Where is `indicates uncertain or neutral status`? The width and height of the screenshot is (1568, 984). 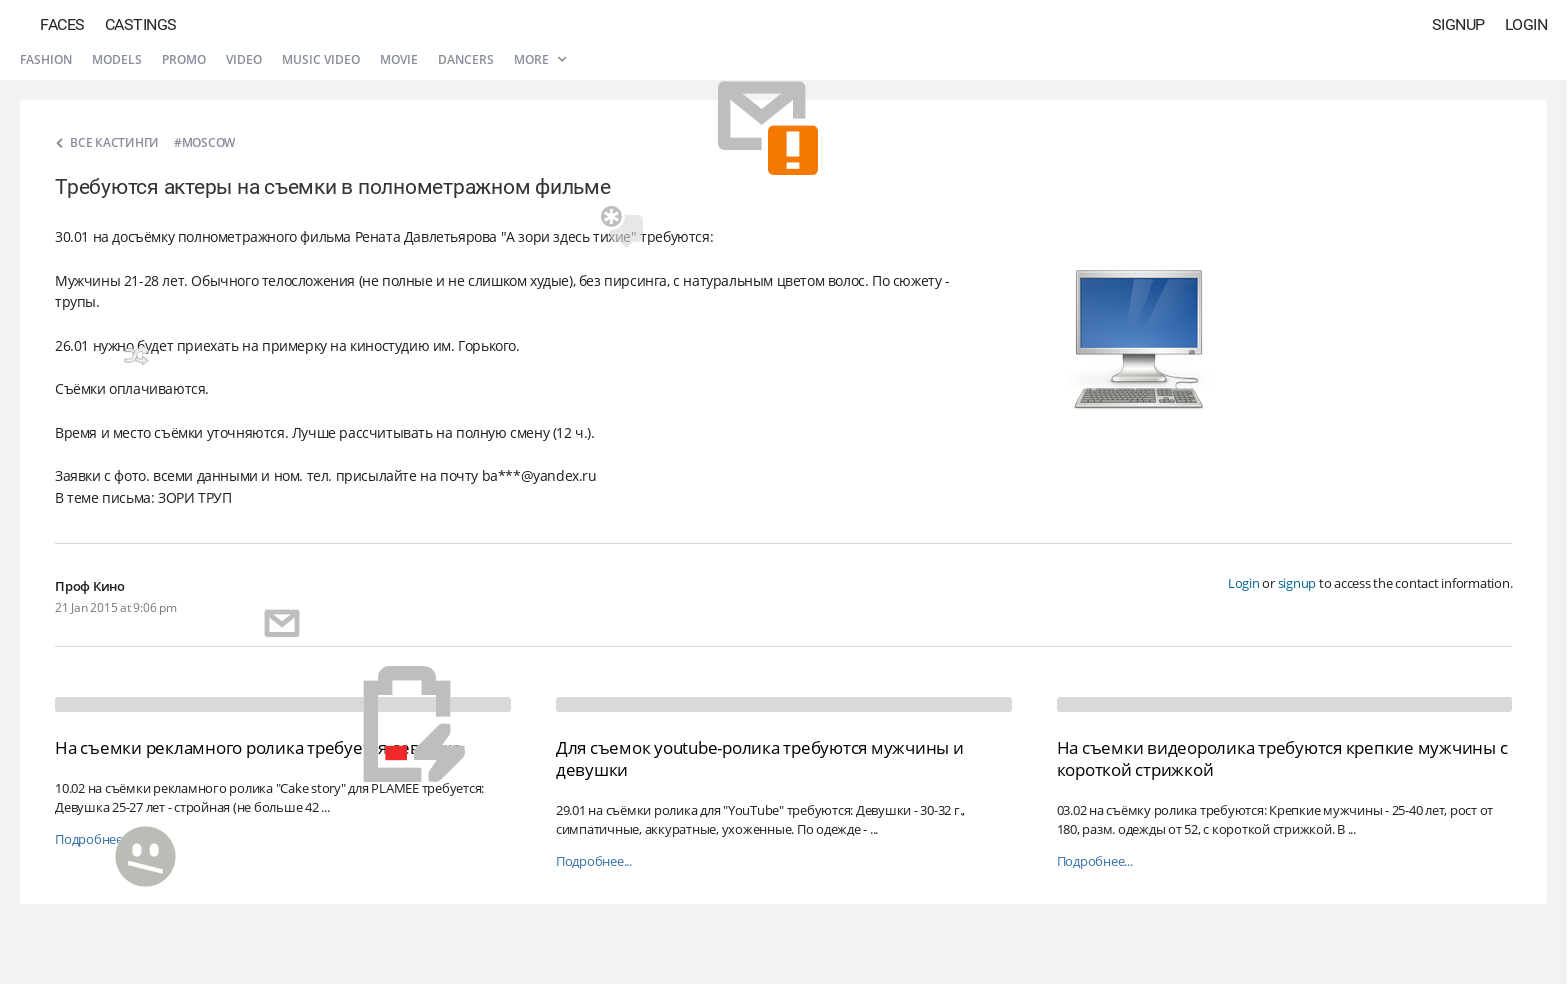 indicates uncertain or neutral status is located at coordinates (145, 856).